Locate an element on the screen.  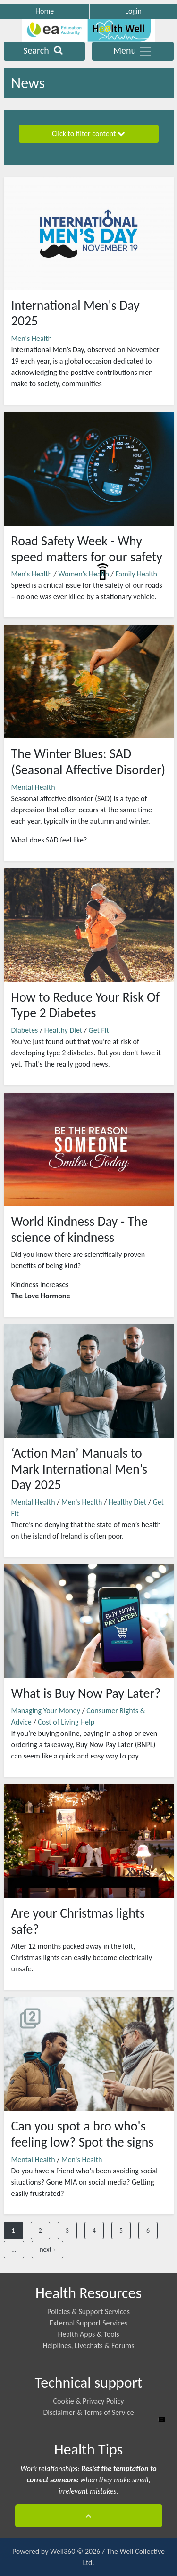
access remote control settings is located at coordinates (102, 572).